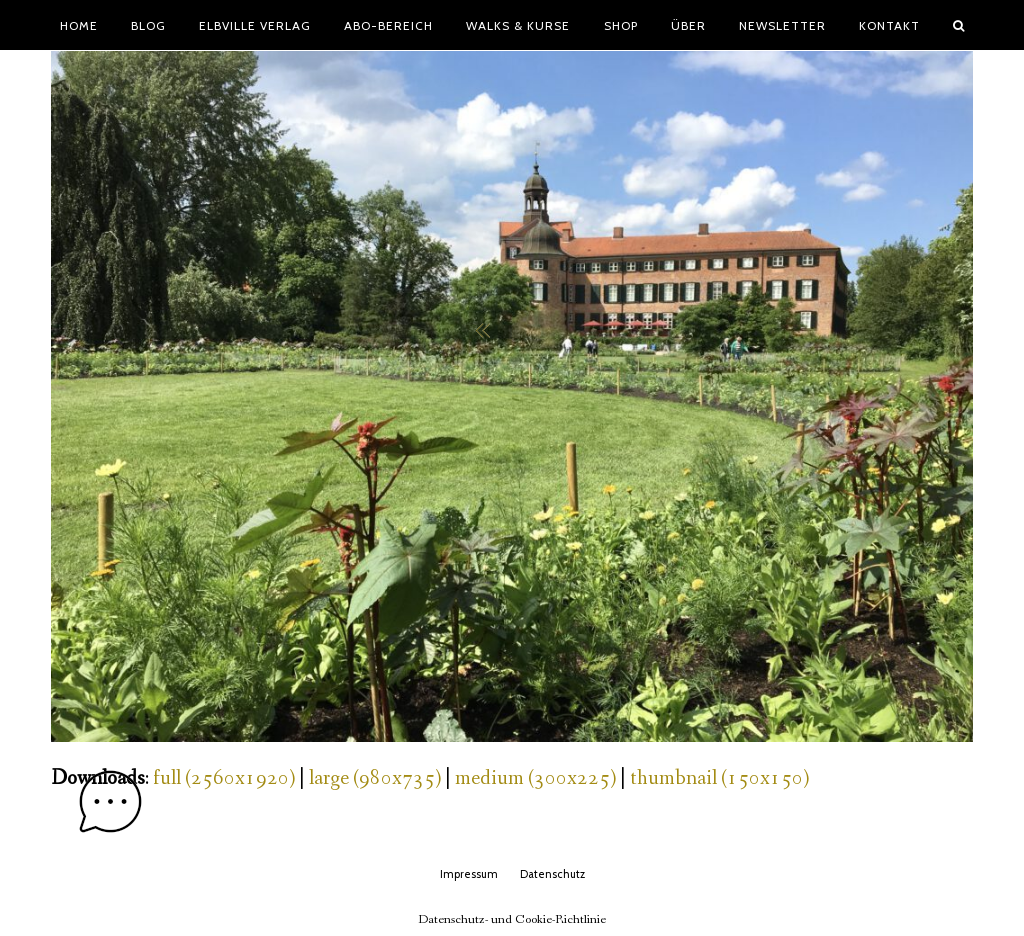  What do you see at coordinates (110, 801) in the screenshot?
I see `open chat or messaging` at bounding box center [110, 801].